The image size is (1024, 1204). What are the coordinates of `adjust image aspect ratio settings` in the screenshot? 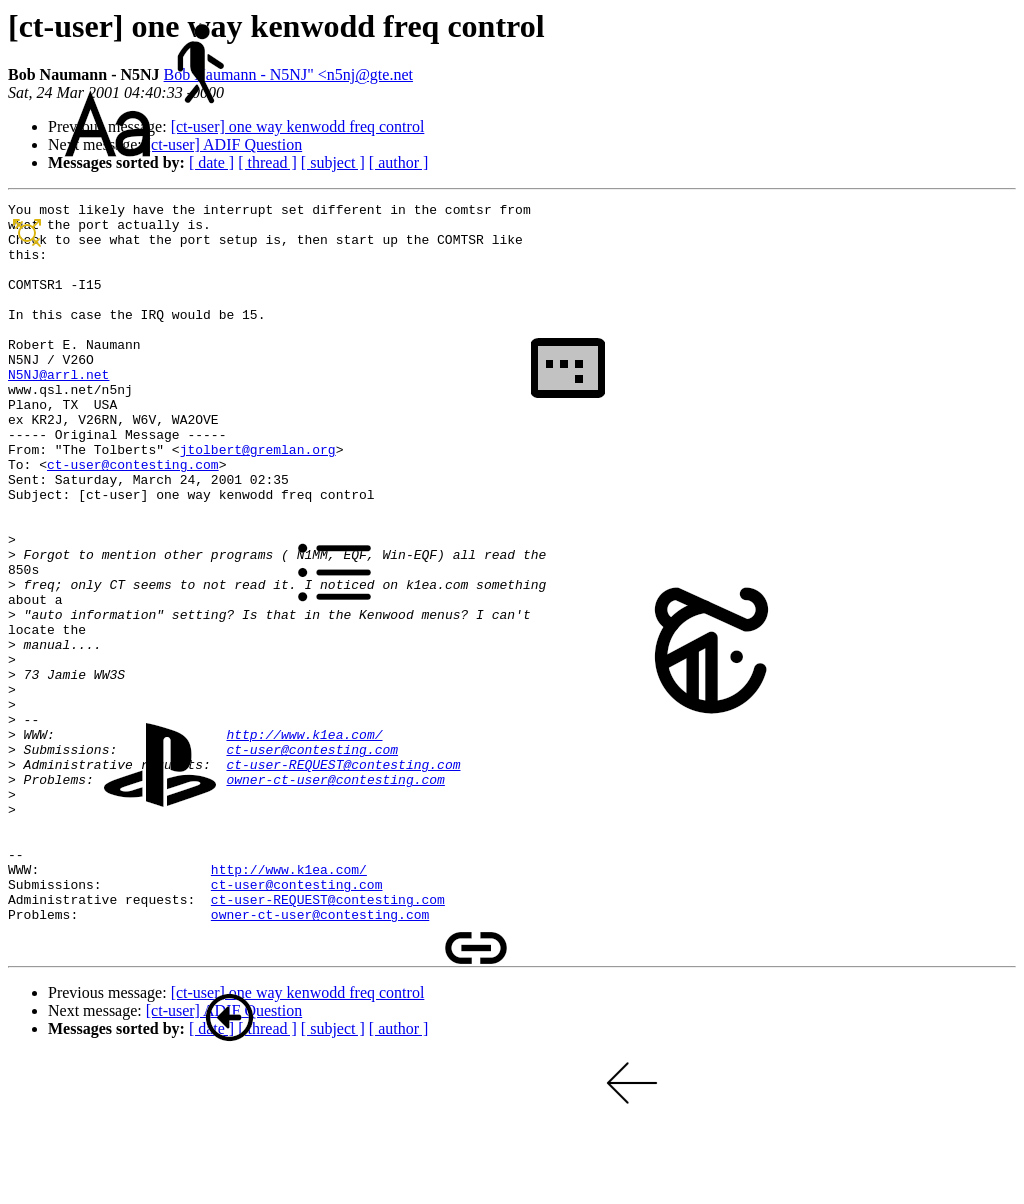 It's located at (568, 368).